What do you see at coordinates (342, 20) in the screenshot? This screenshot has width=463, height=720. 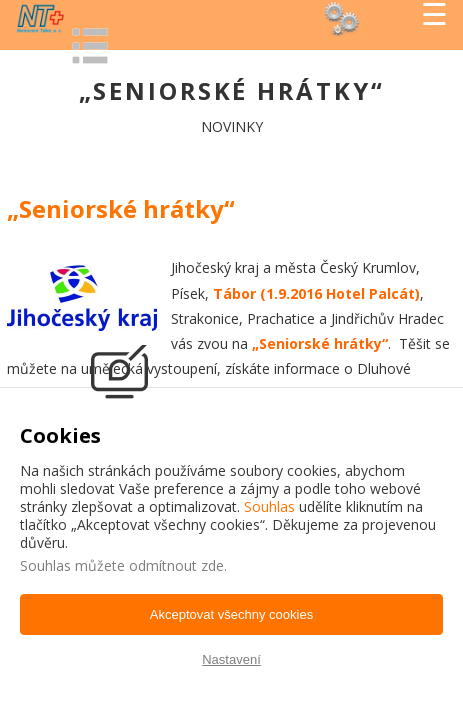 I see `run a system process or script` at bounding box center [342, 20].